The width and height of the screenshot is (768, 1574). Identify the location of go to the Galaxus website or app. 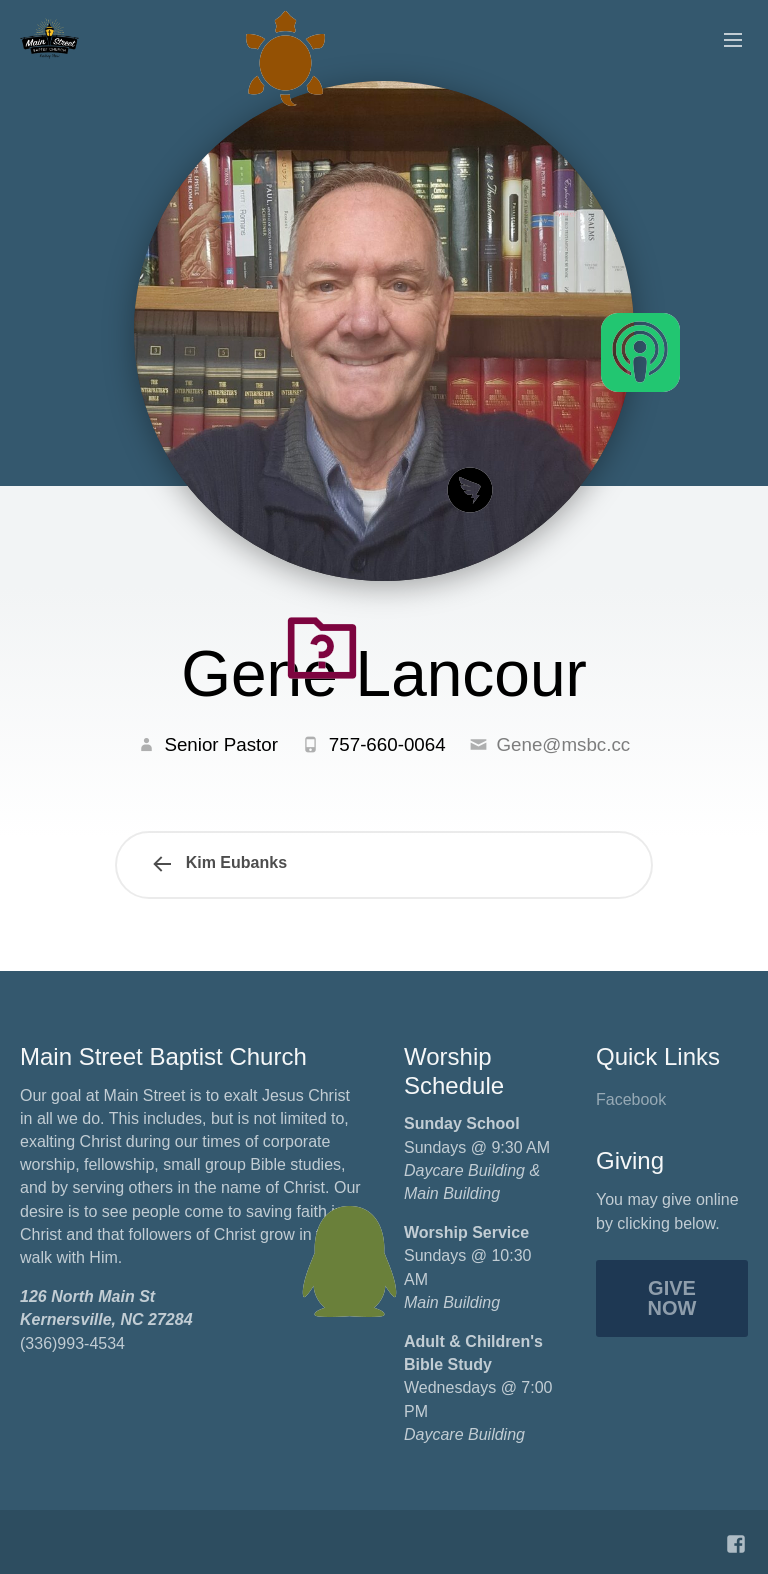
(285, 58).